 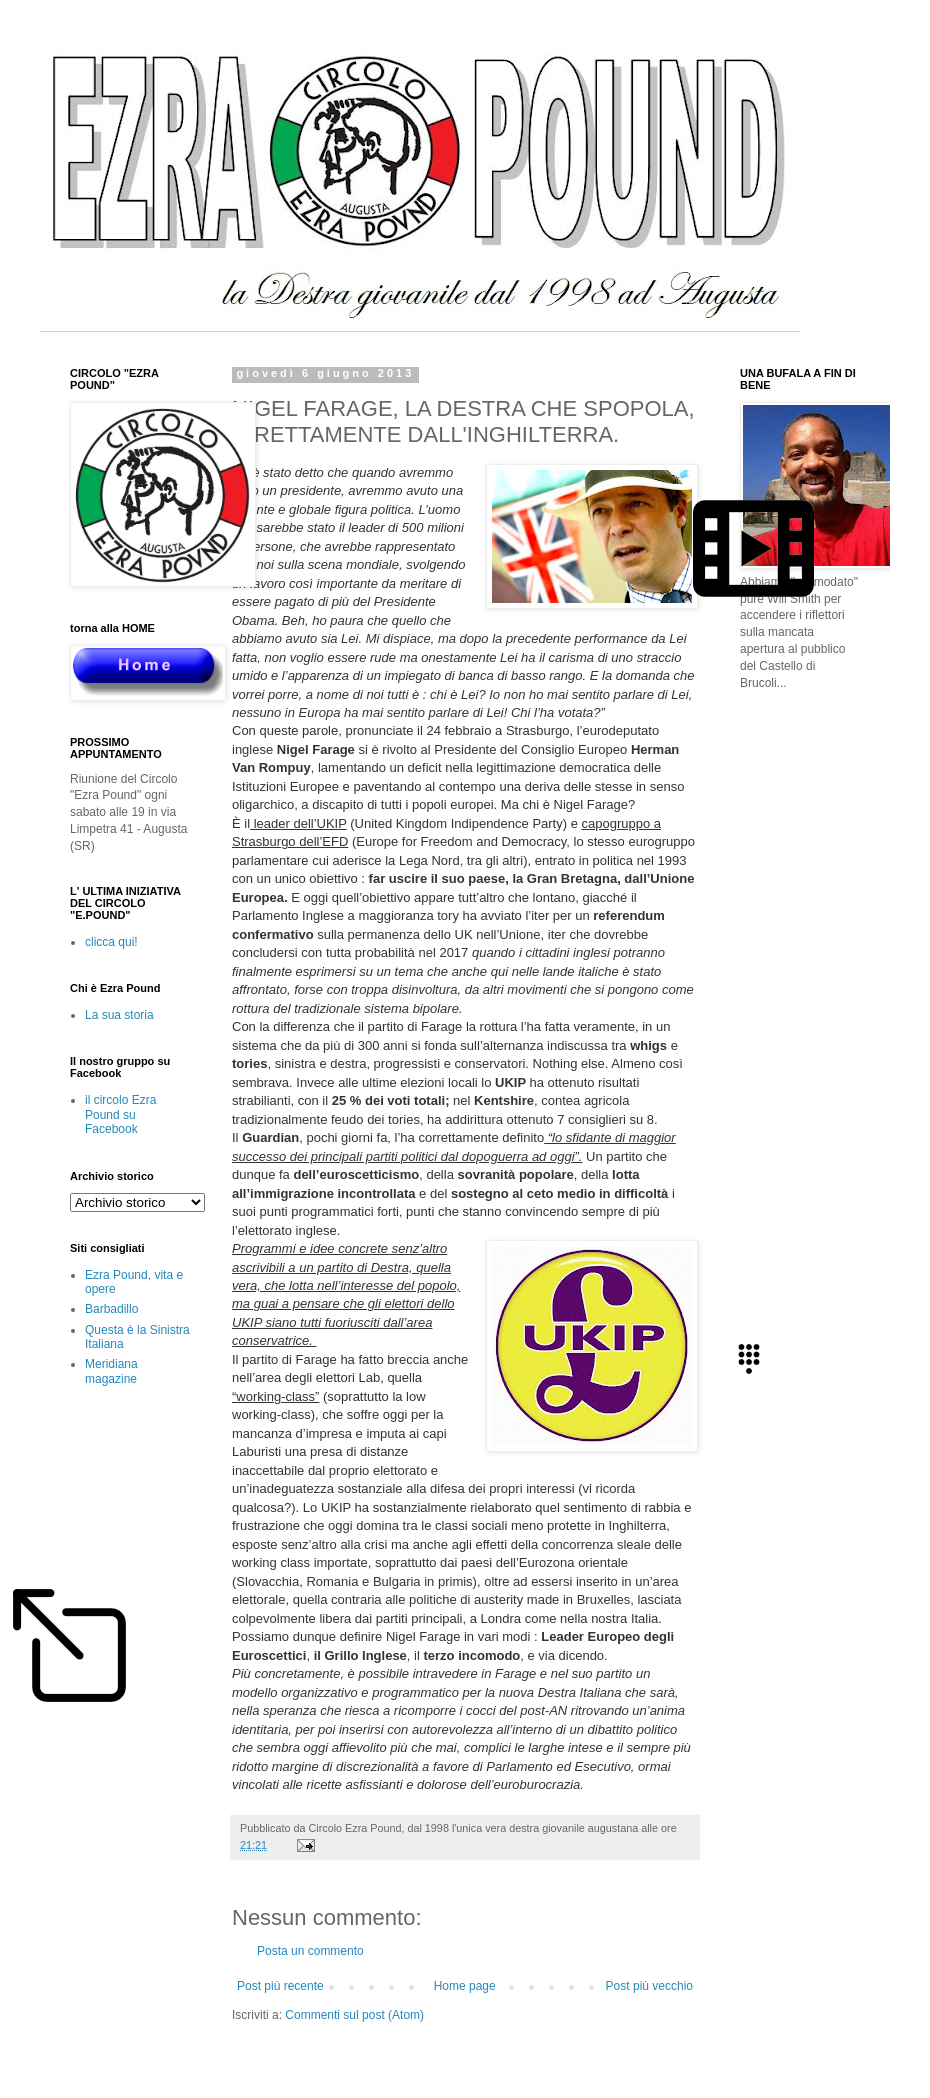 I want to click on play video or movie content, so click(x=753, y=548).